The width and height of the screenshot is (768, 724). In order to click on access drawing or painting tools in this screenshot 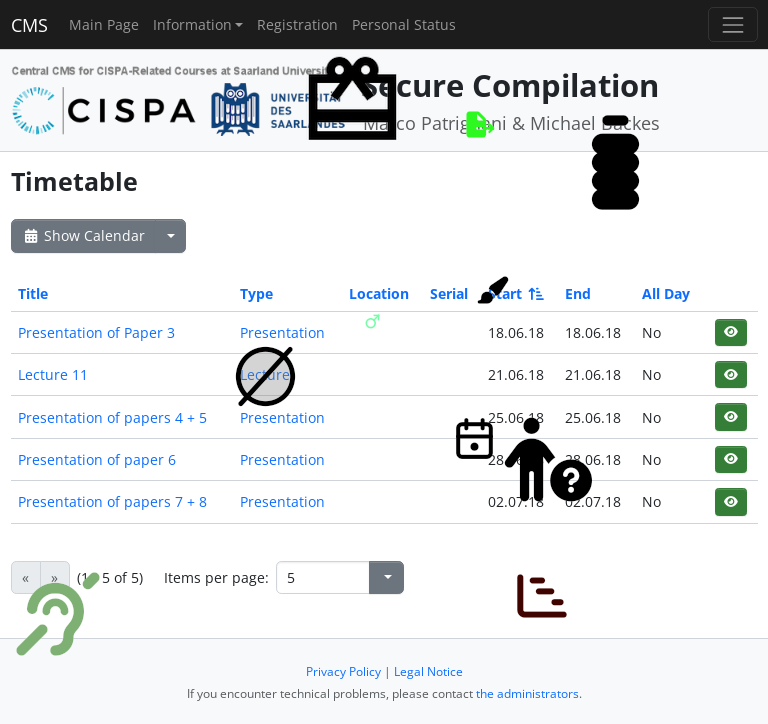, I will do `click(493, 290)`.